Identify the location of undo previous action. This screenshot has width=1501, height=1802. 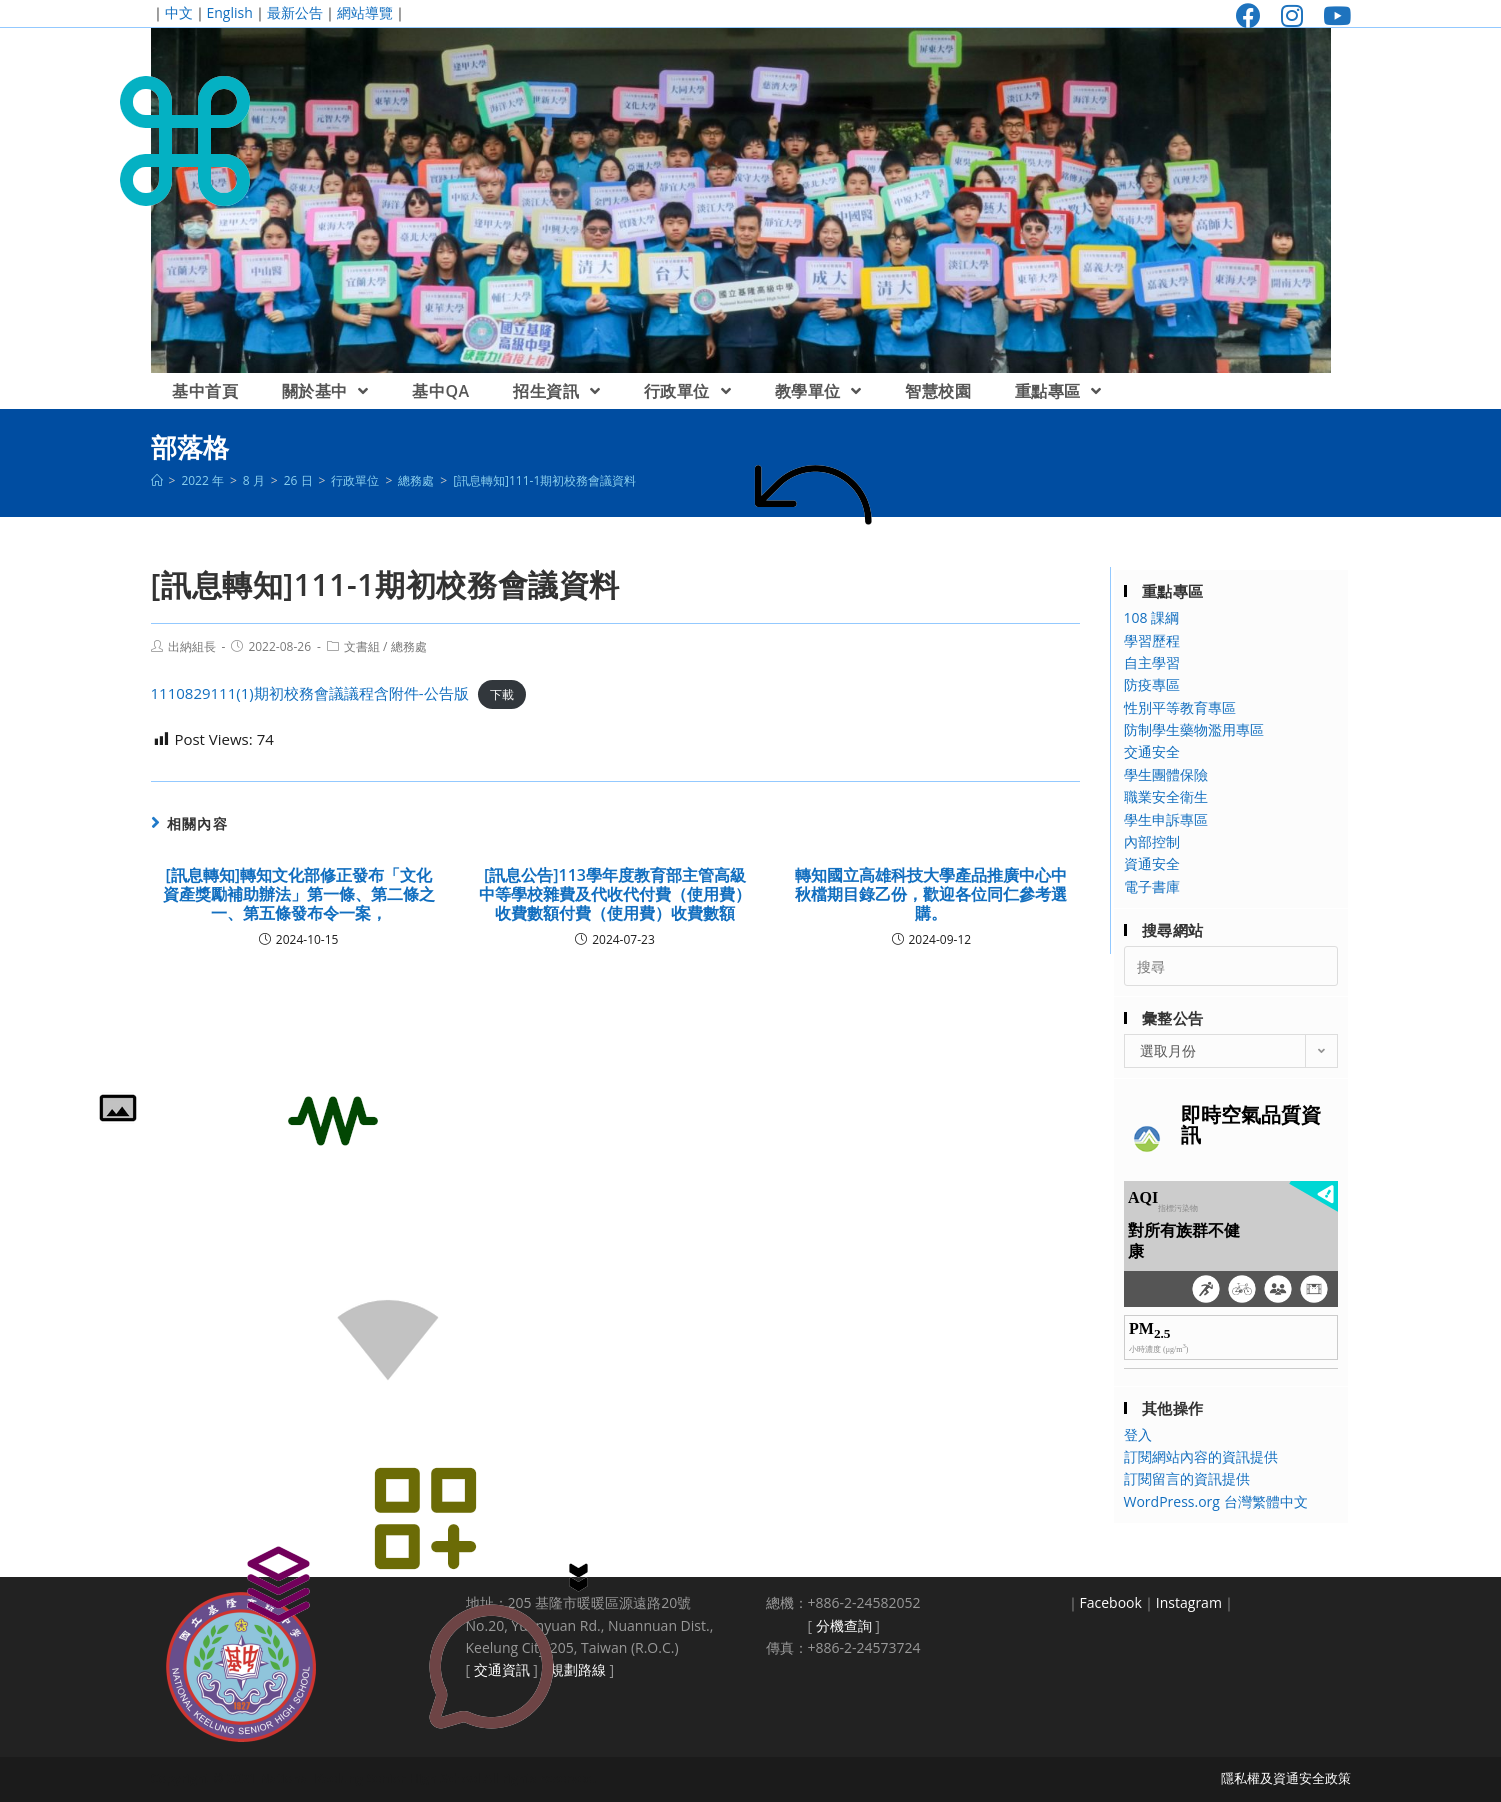
(815, 490).